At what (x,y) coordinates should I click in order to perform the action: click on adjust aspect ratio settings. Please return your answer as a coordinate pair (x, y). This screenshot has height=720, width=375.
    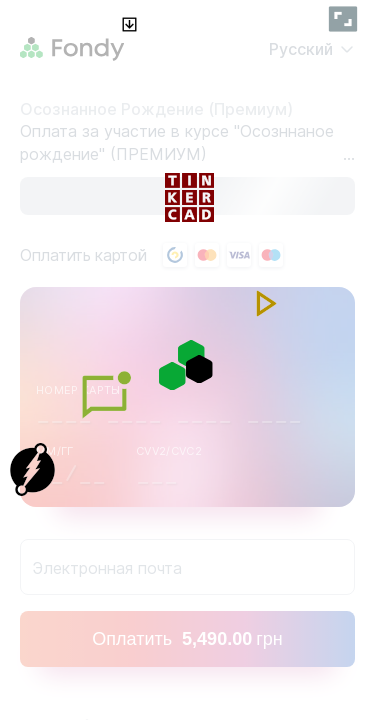
    Looking at the image, I should click on (343, 19).